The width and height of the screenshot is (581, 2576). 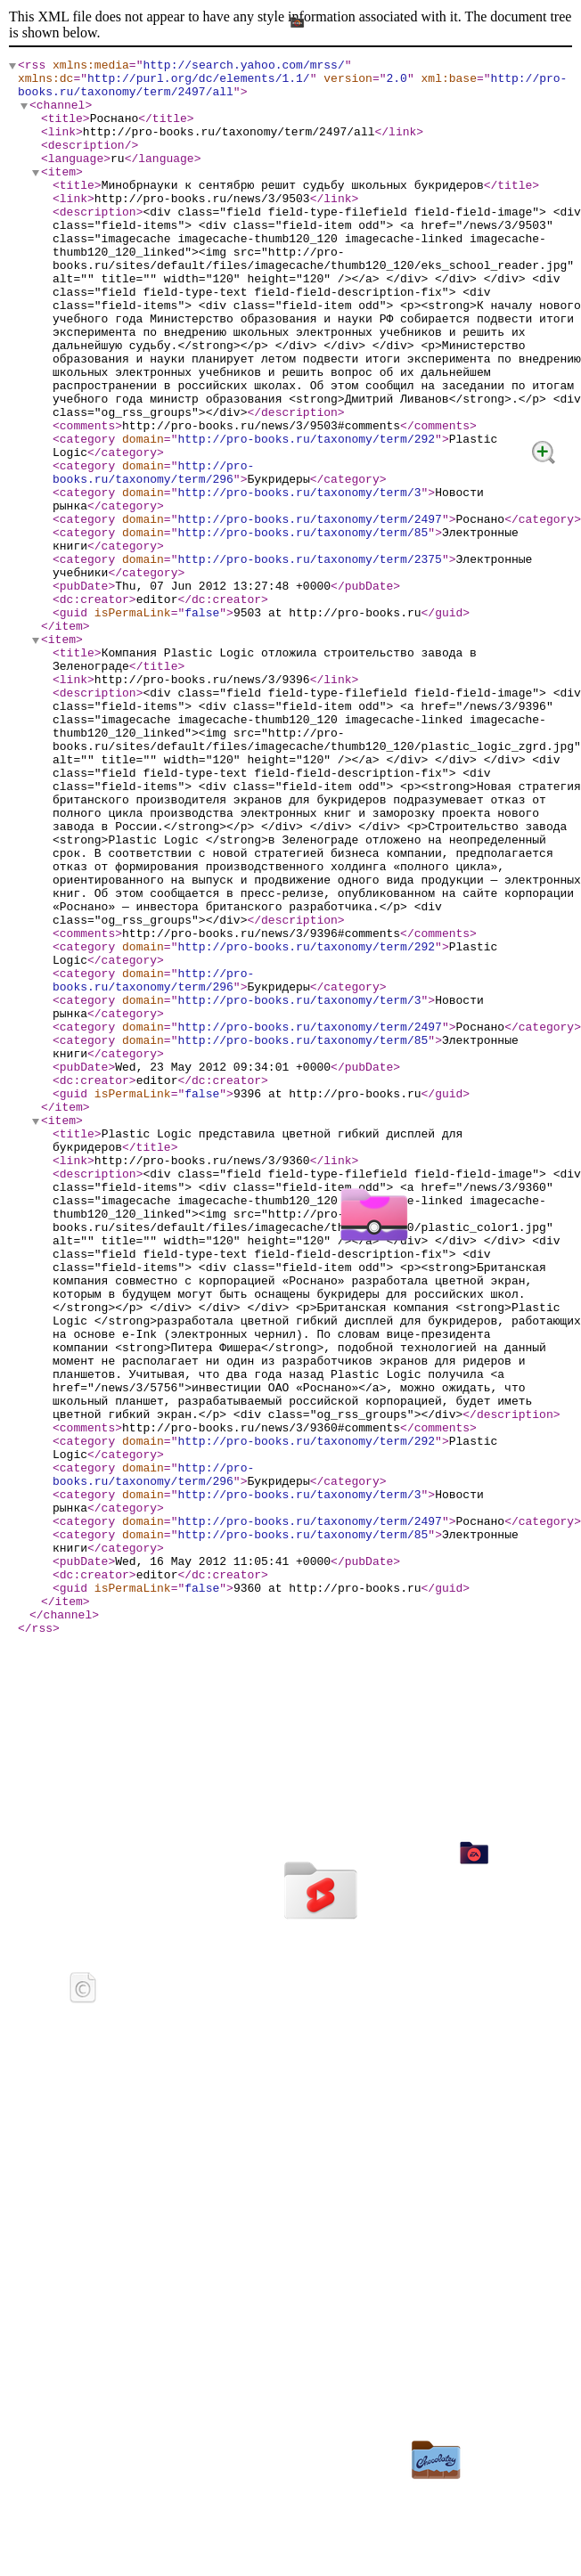 I want to click on folder for pokémon dream ball collection or related files, so click(x=373, y=1216).